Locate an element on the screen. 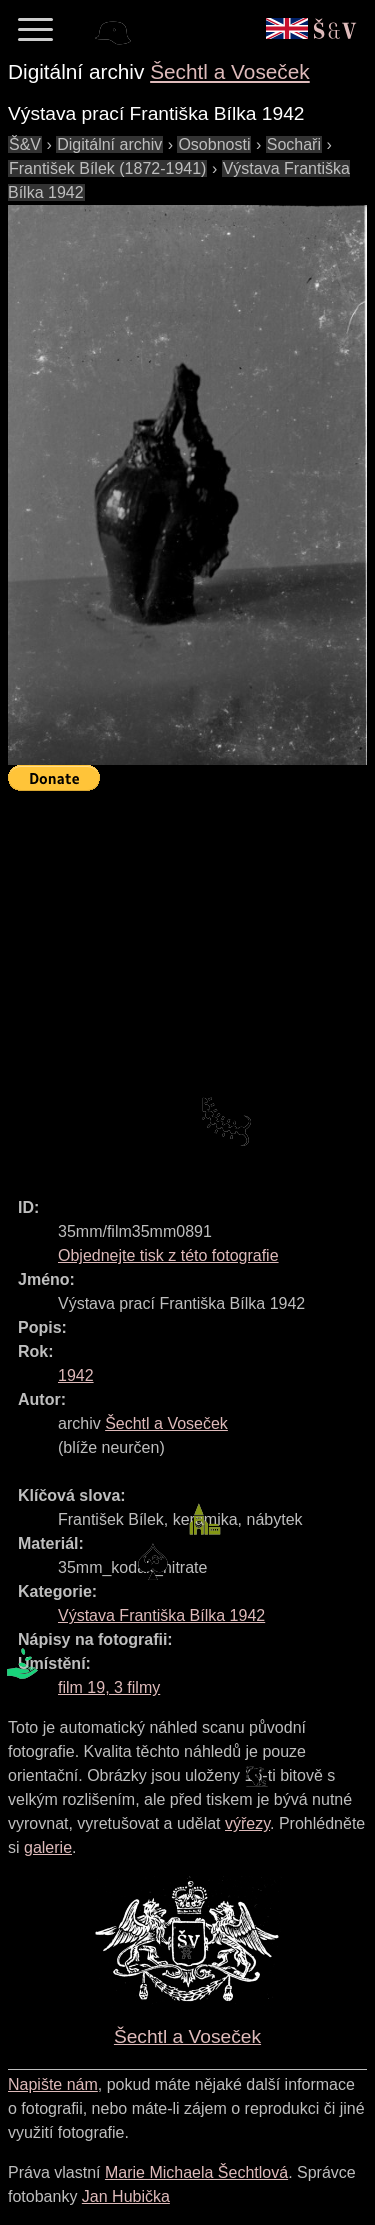  select military or soldier character class is located at coordinates (113, 33).